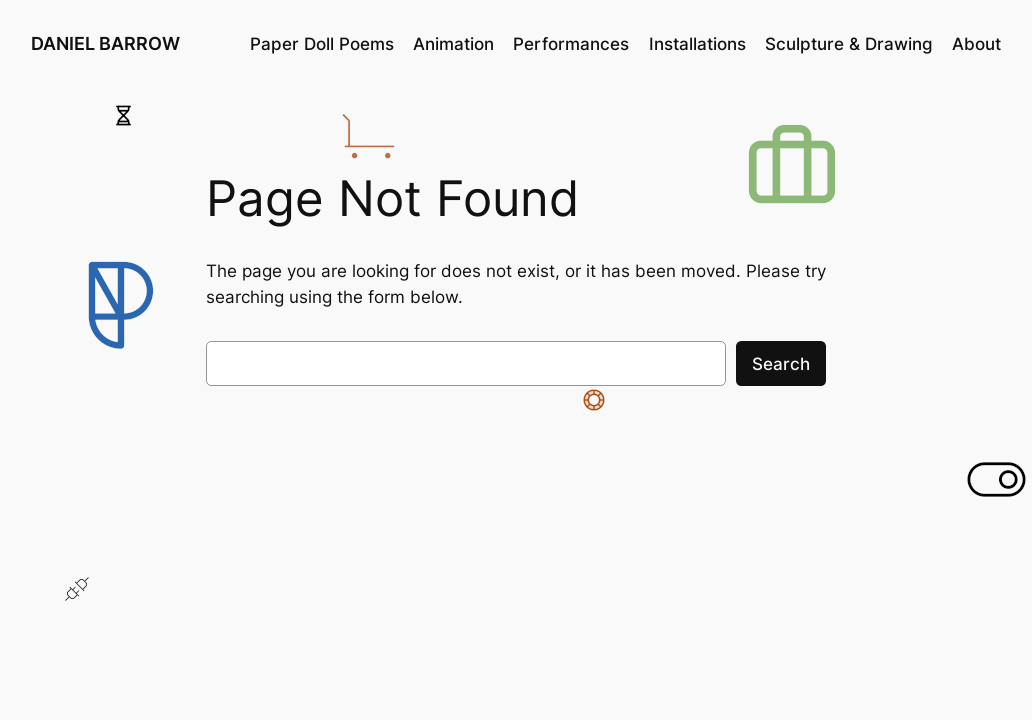 This screenshot has height=720, width=1032. I want to click on access casino or gambling games, so click(594, 400).